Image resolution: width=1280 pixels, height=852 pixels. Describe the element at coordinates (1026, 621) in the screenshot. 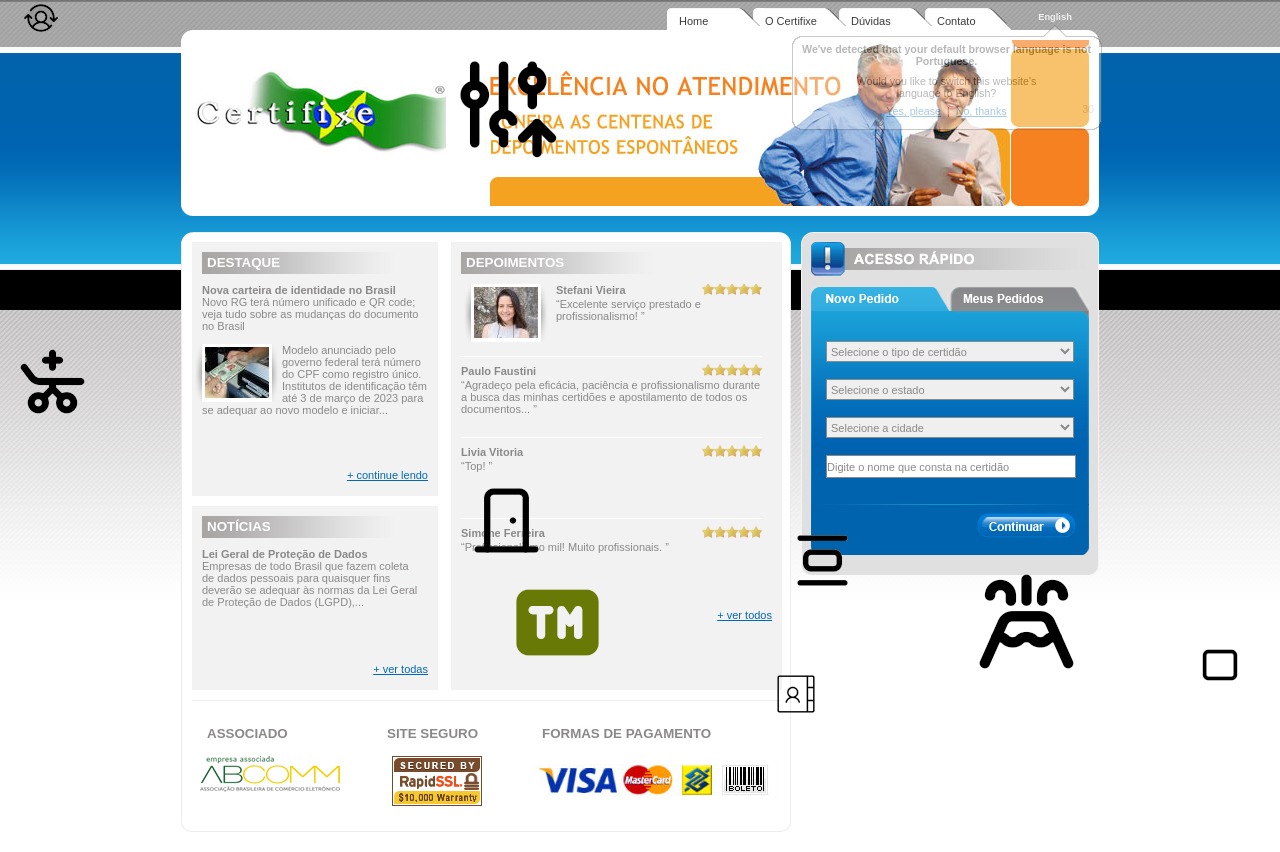

I see `indicates volcanic or geothermal activity` at that location.